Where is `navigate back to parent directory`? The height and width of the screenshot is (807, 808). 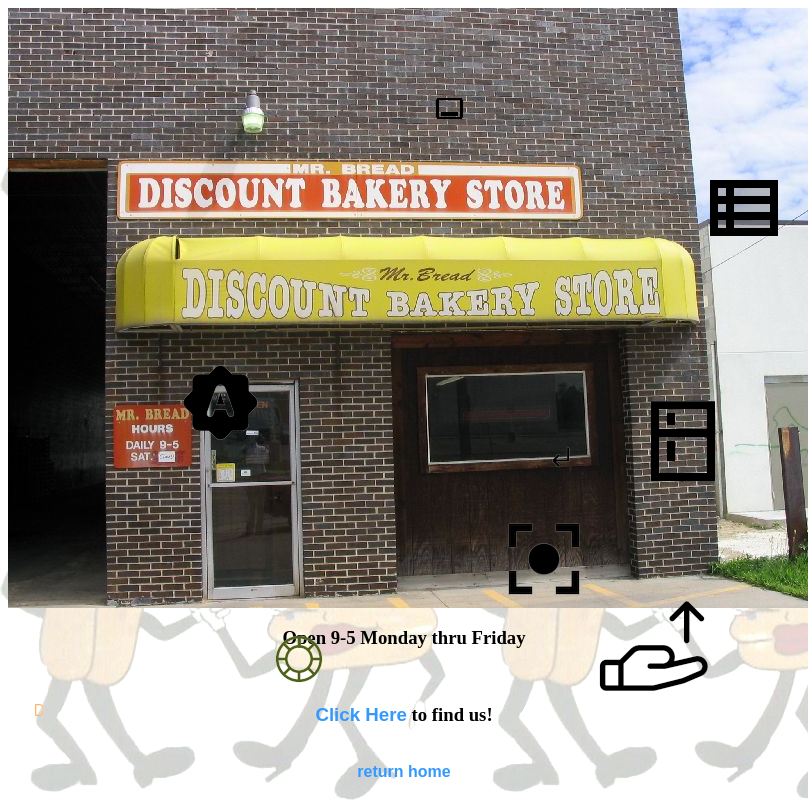
navigate back to parent directory is located at coordinates (560, 457).